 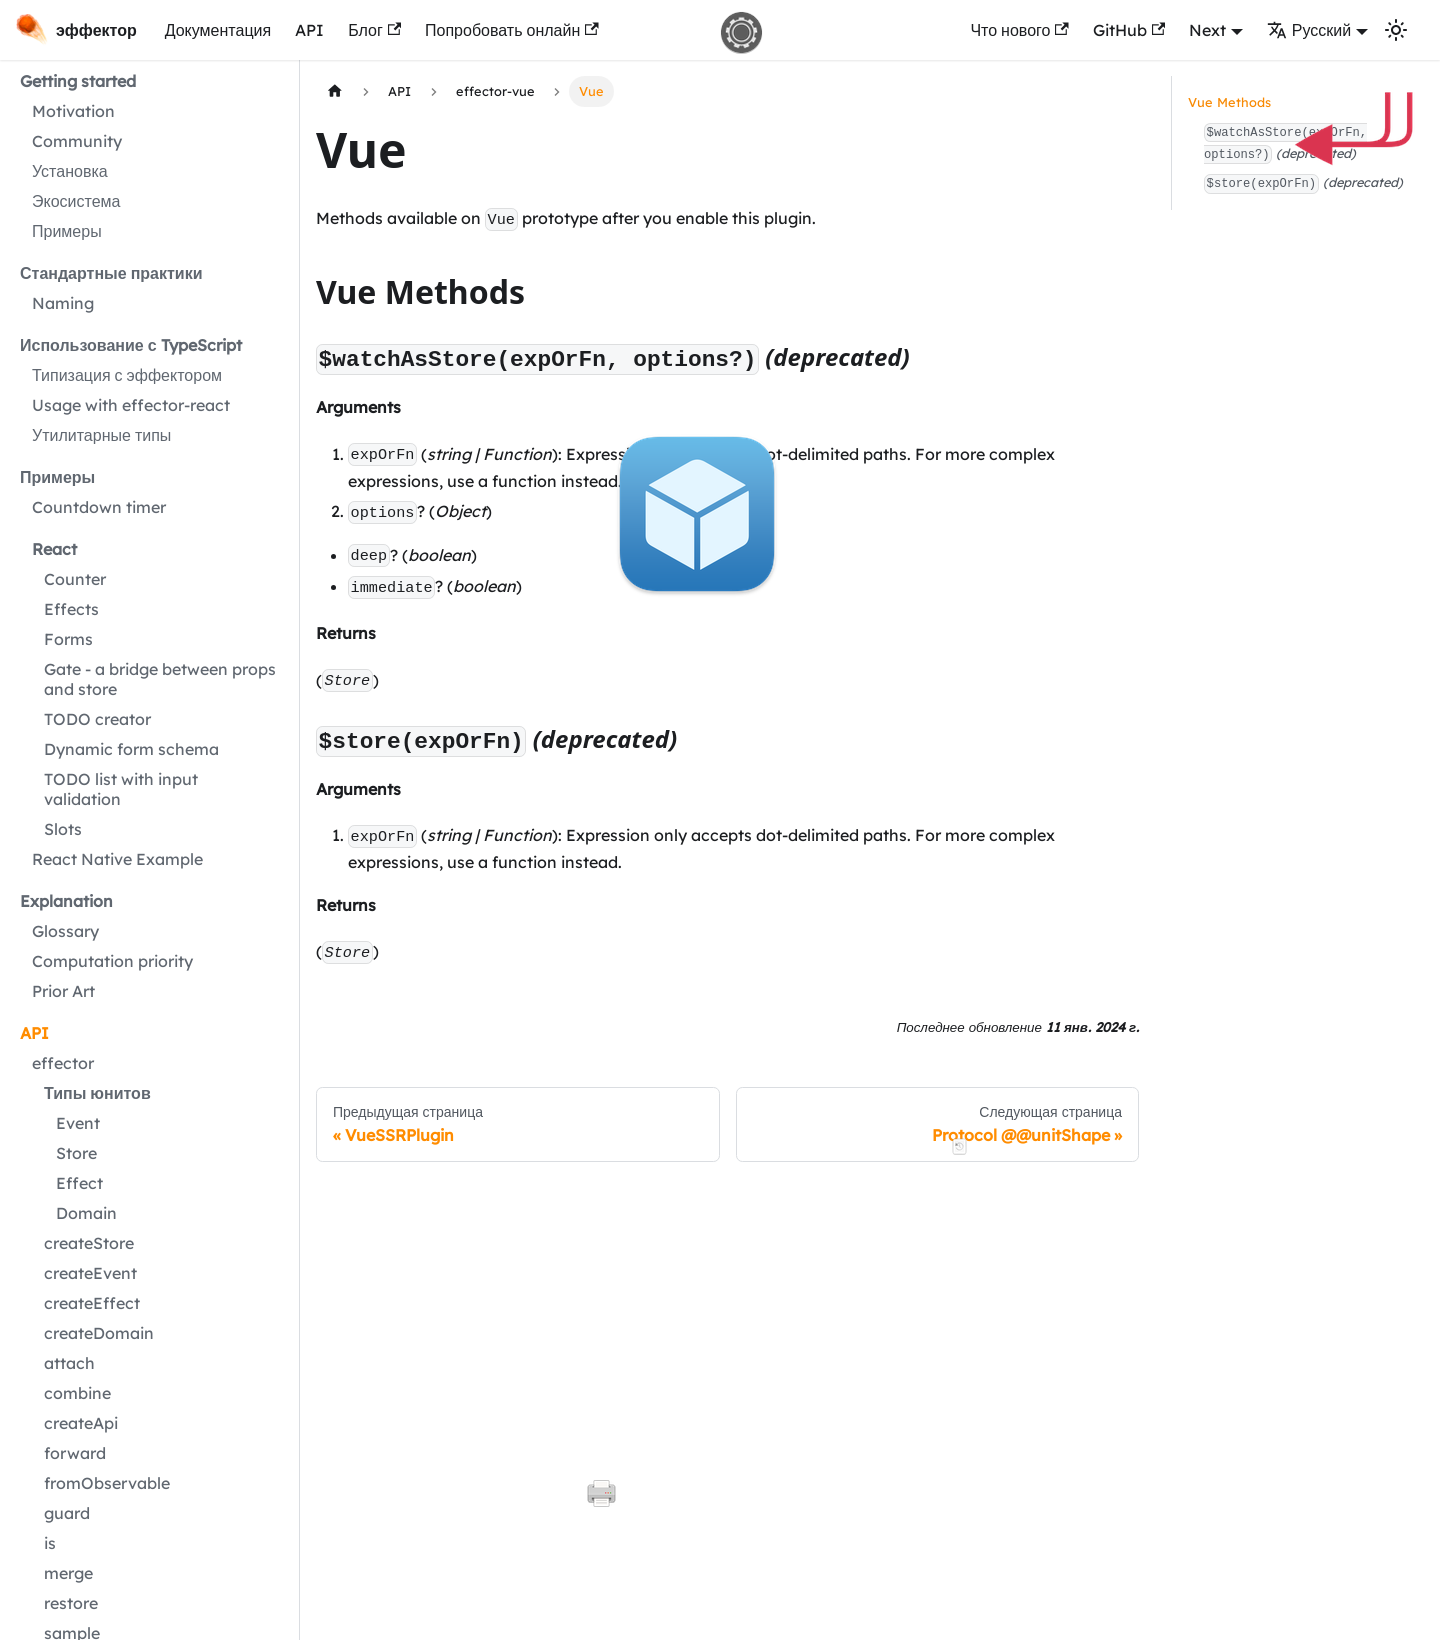 I want to click on access system settings, so click(x=741, y=32).